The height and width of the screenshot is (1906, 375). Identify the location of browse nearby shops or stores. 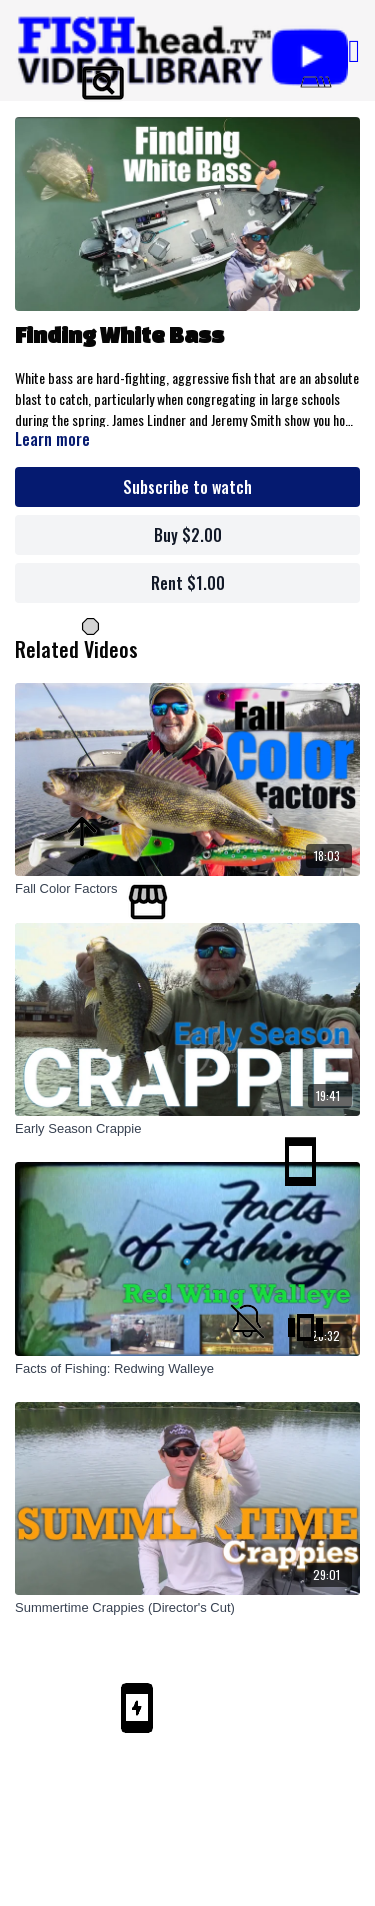
(148, 902).